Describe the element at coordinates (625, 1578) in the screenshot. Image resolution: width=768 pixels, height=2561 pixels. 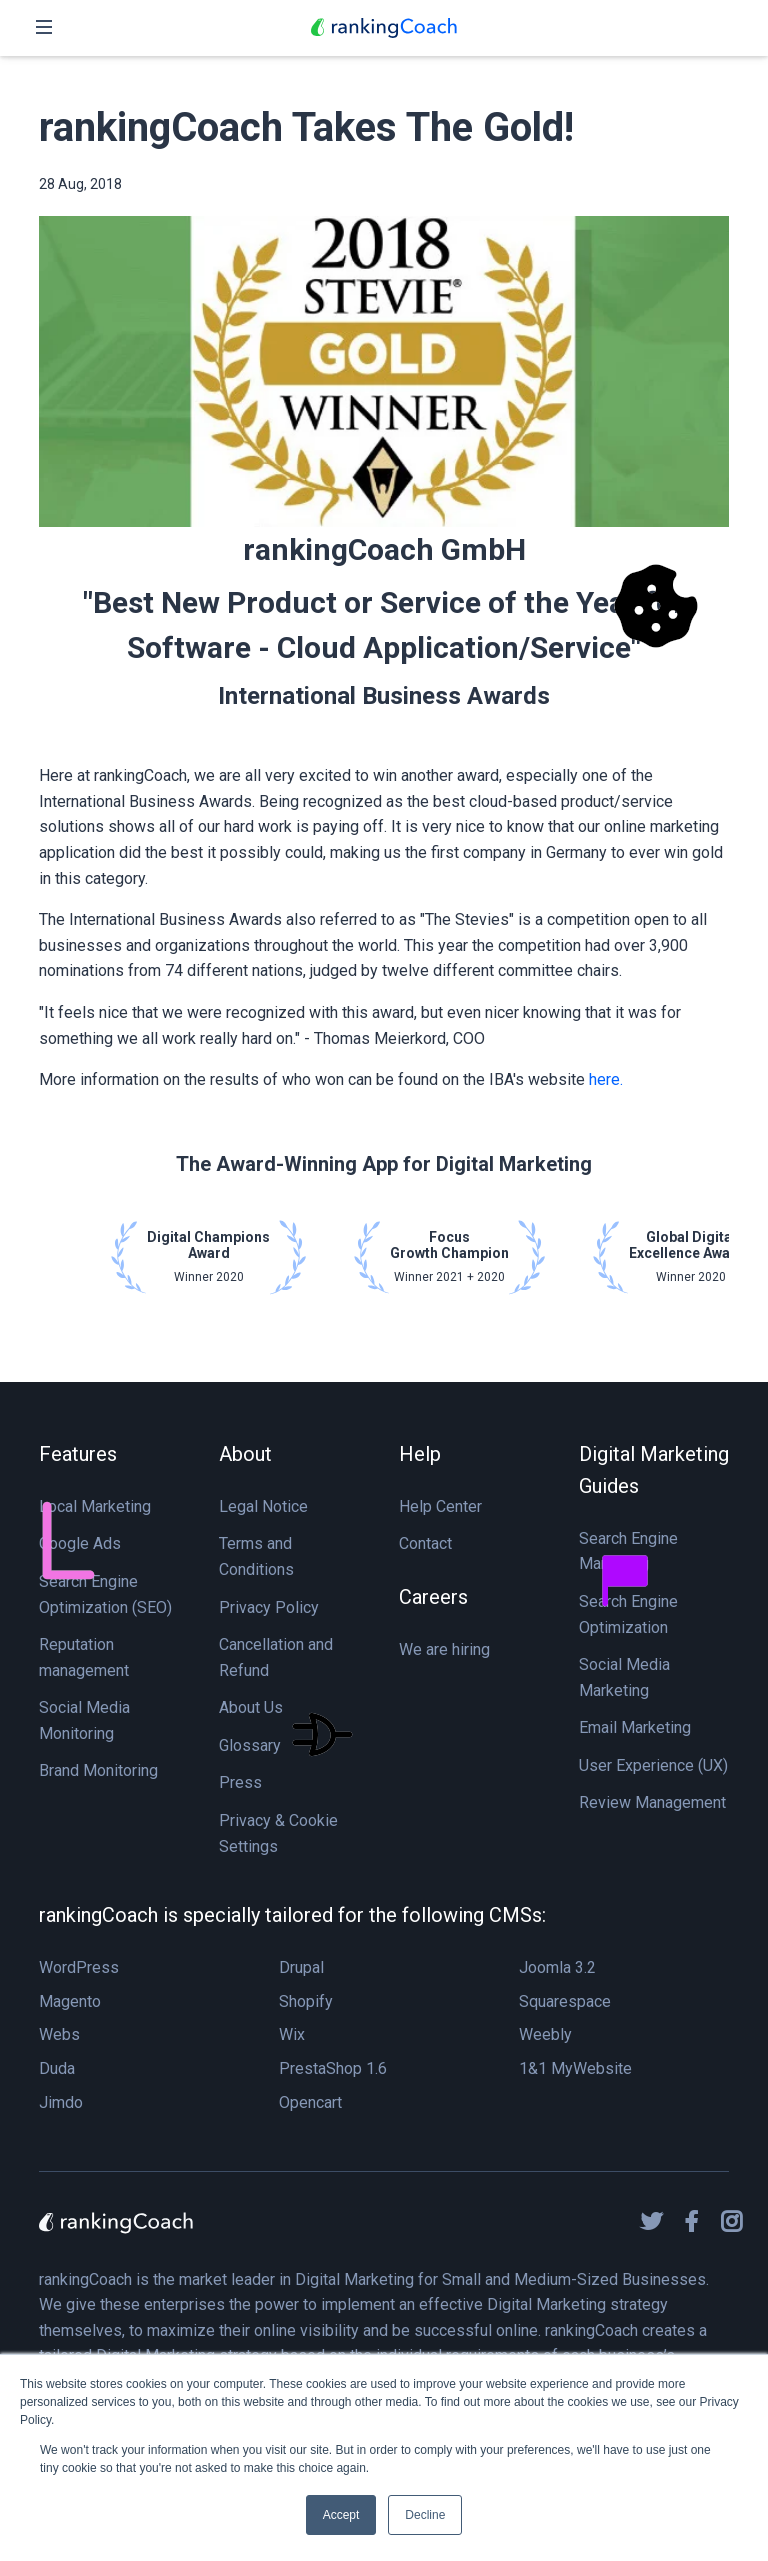
I see `flag an item for review or attention` at that location.